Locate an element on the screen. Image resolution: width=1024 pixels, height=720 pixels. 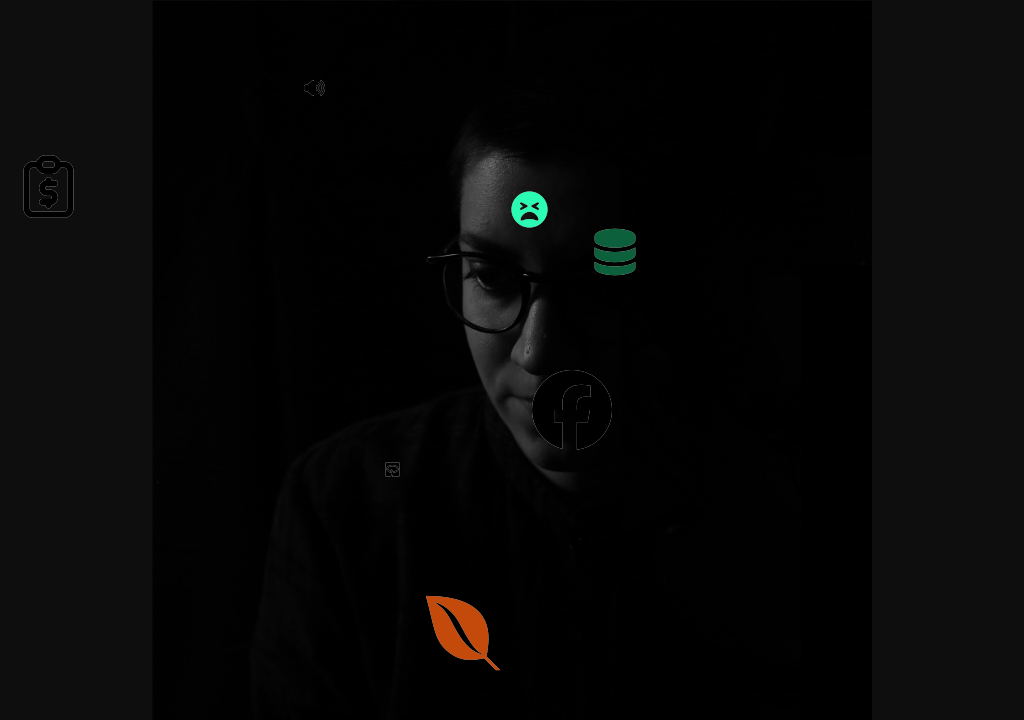
view financial report is located at coordinates (48, 186).